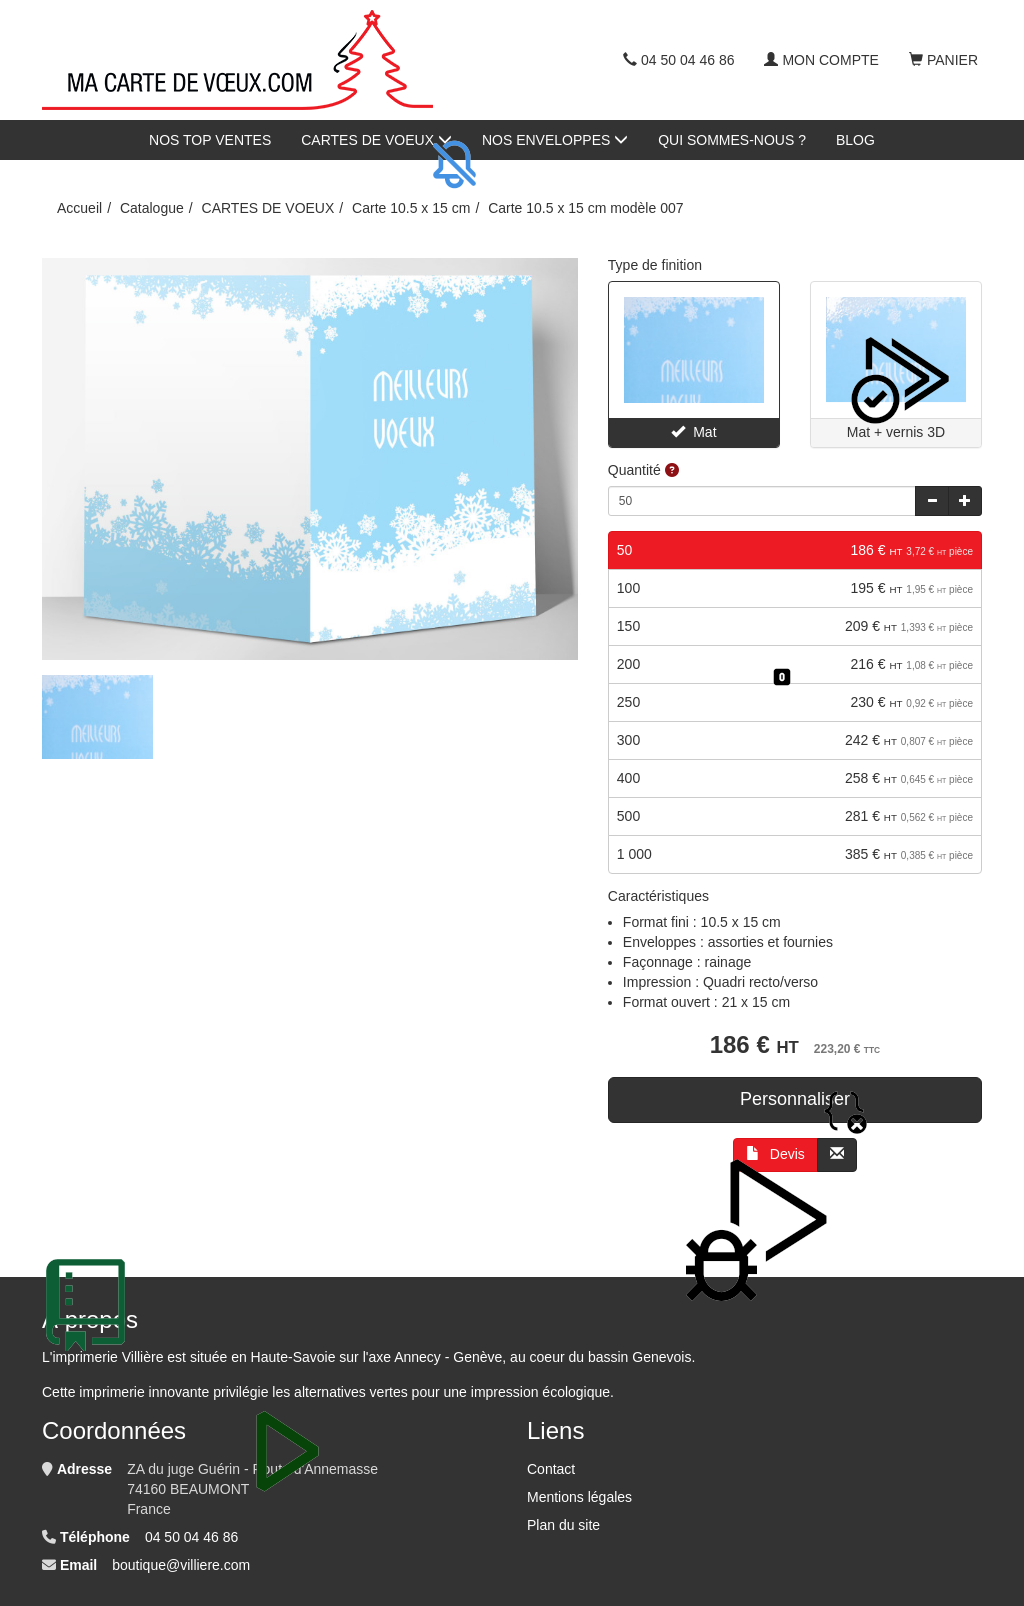 The image size is (1024, 1606). I want to click on run all tests with code coverage, so click(901, 376).